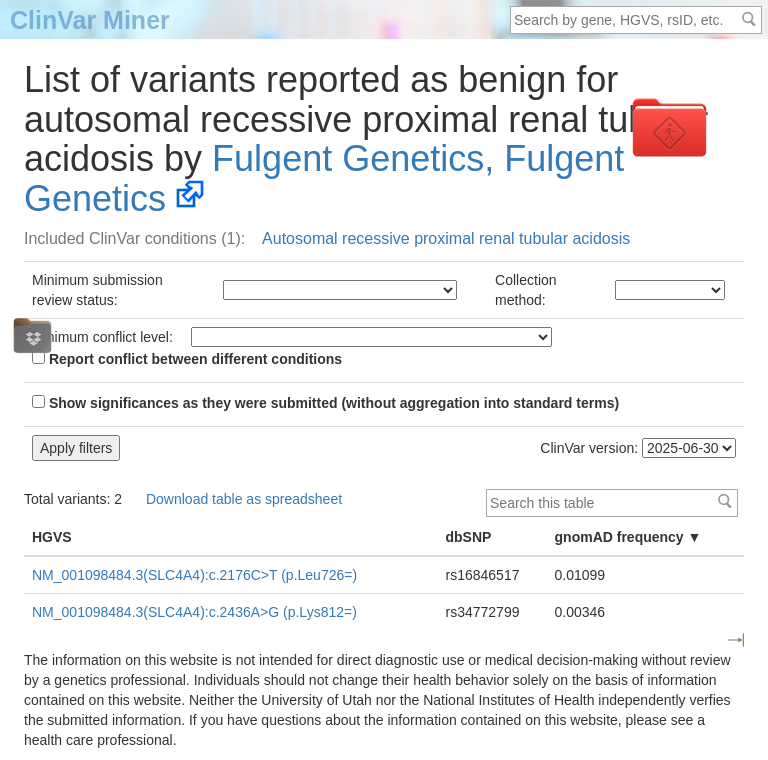  Describe the element at coordinates (669, 127) in the screenshot. I see `access public or shared folder` at that location.